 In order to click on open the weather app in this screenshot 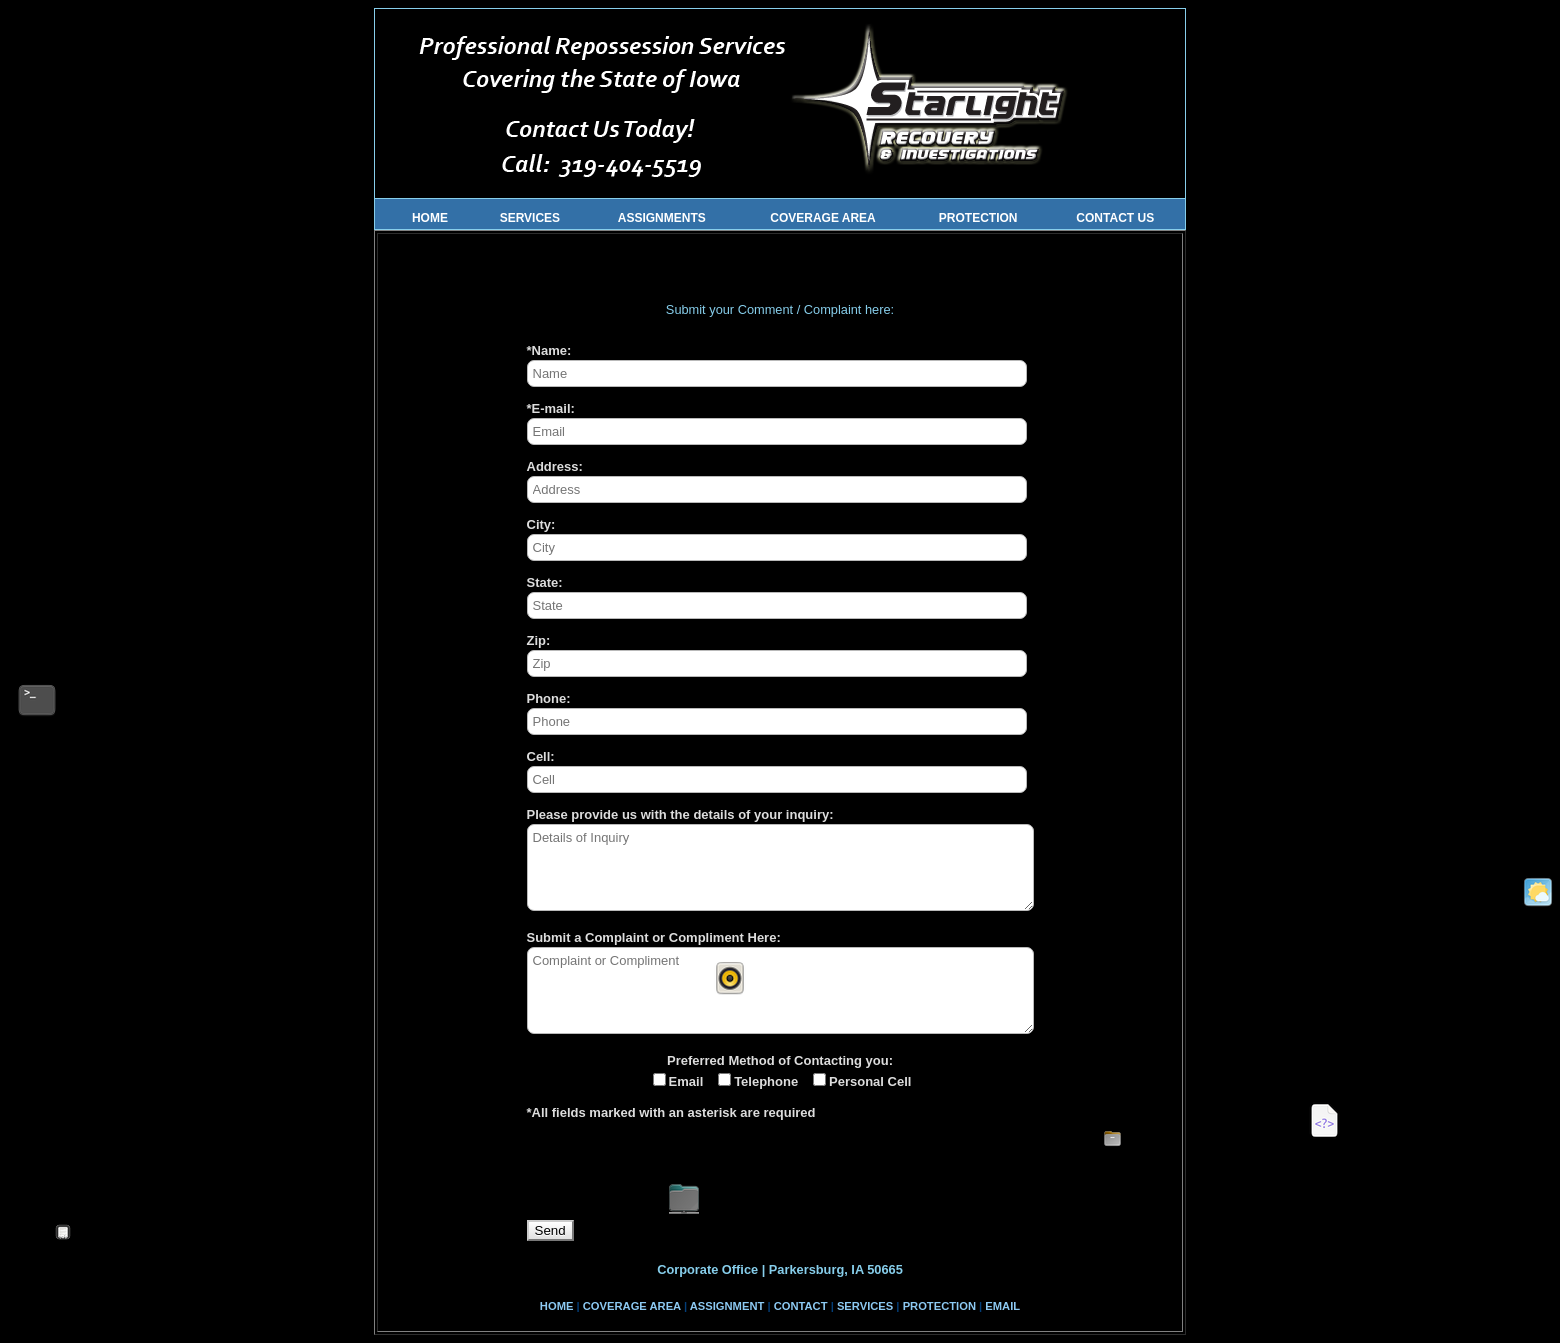, I will do `click(1538, 892)`.